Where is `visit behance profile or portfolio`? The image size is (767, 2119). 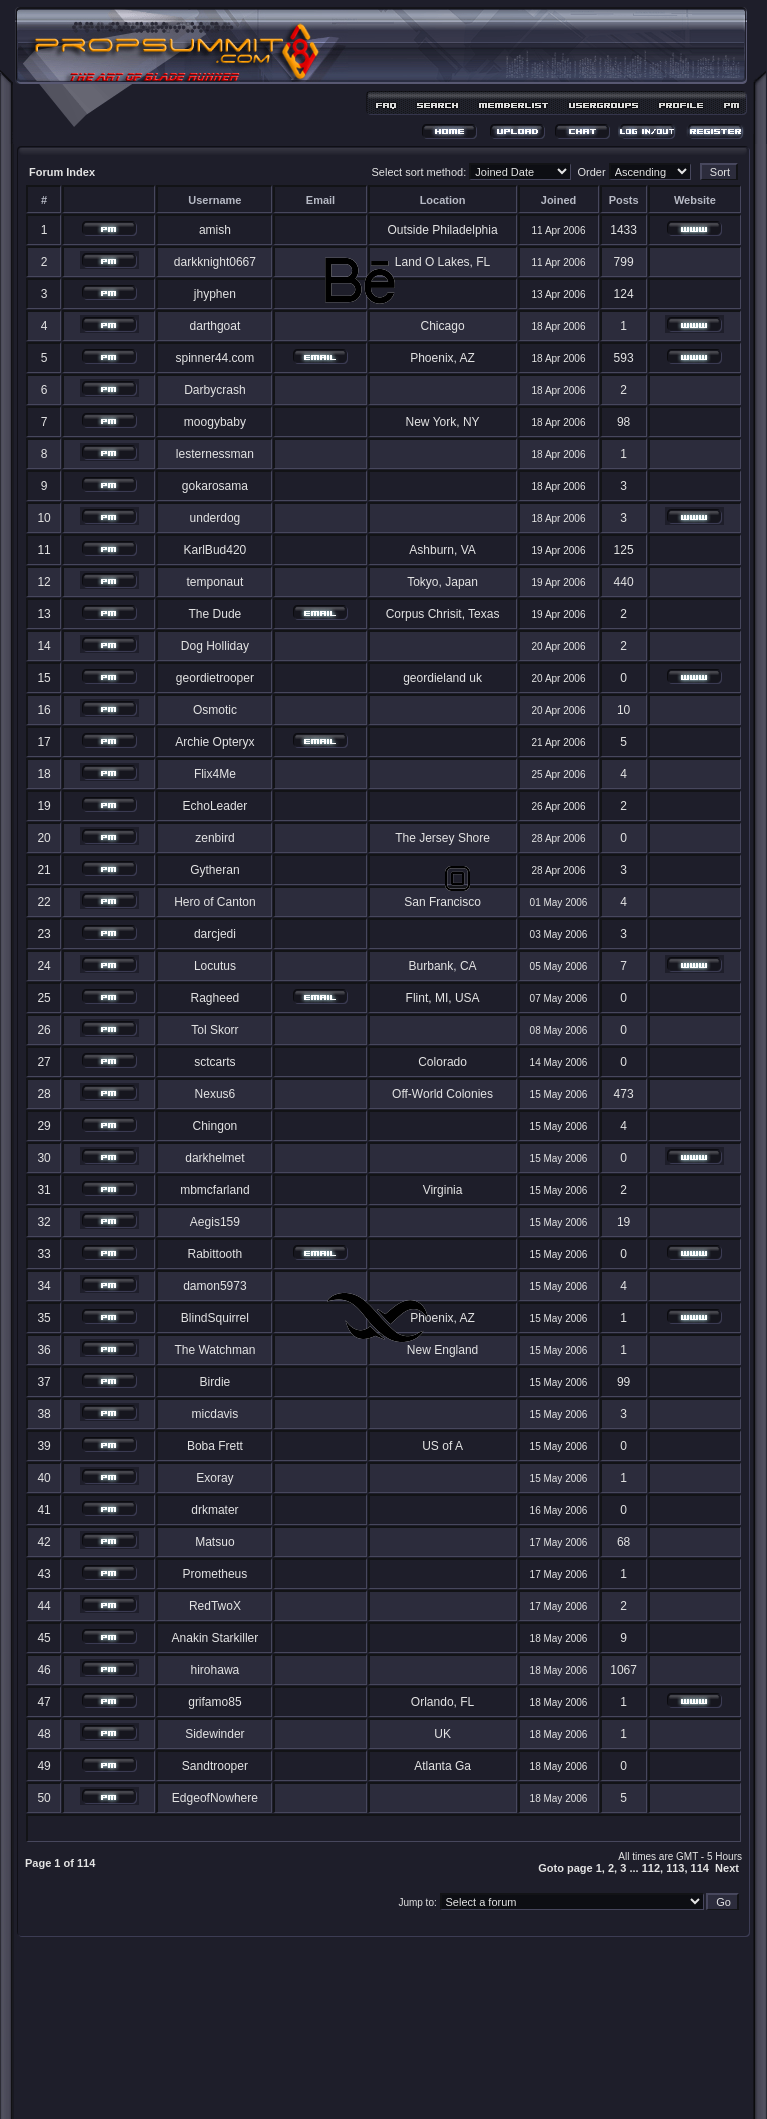 visit behance profile or portfolio is located at coordinates (360, 280).